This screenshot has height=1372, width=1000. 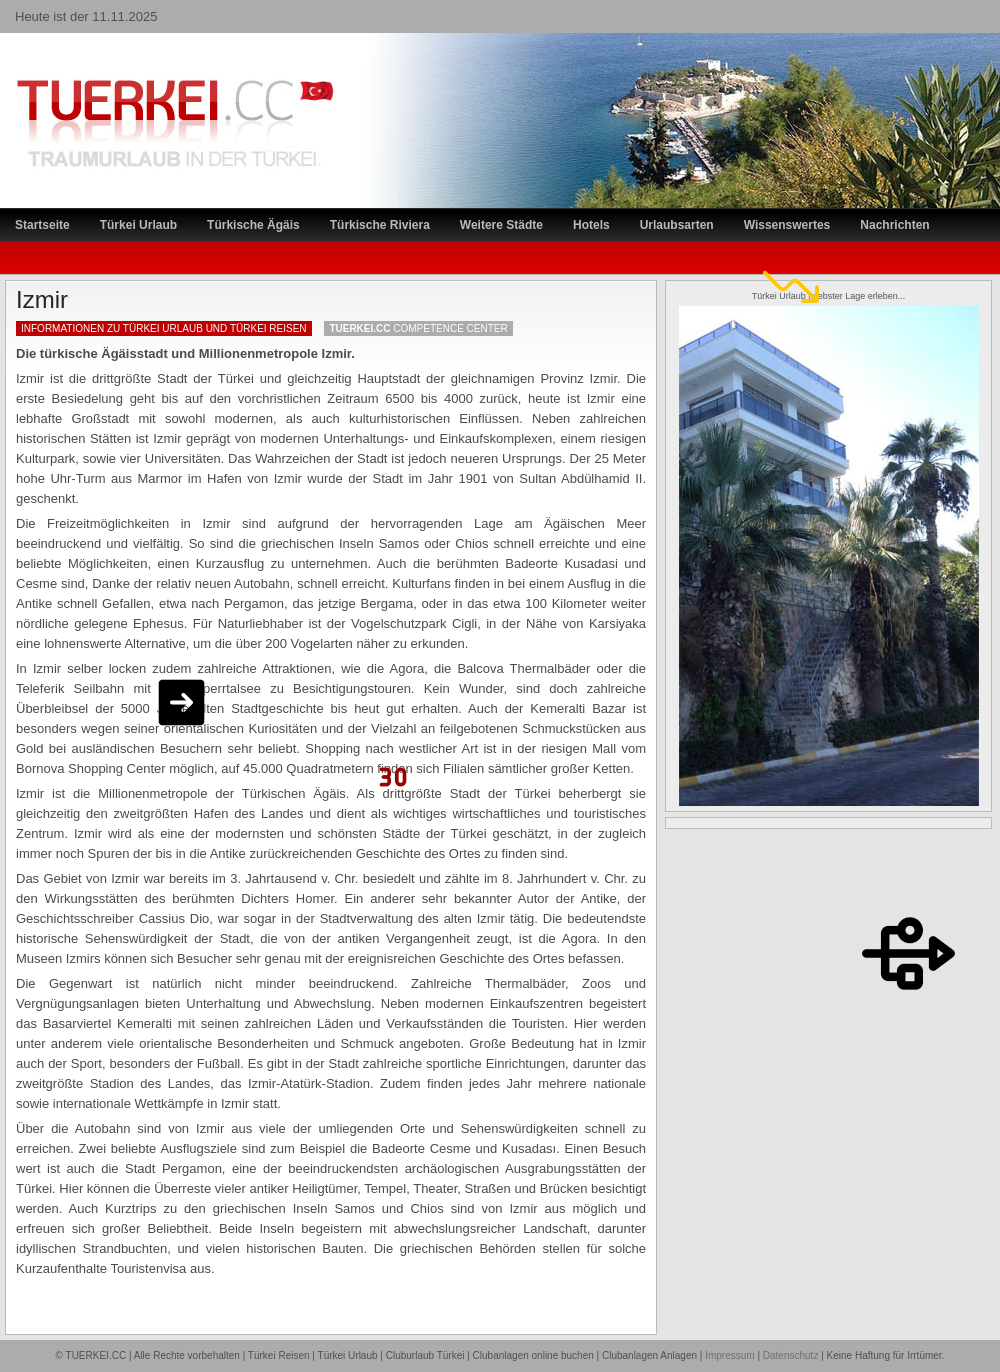 What do you see at coordinates (181, 702) in the screenshot?
I see `navigate to the next item or screen` at bounding box center [181, 702].